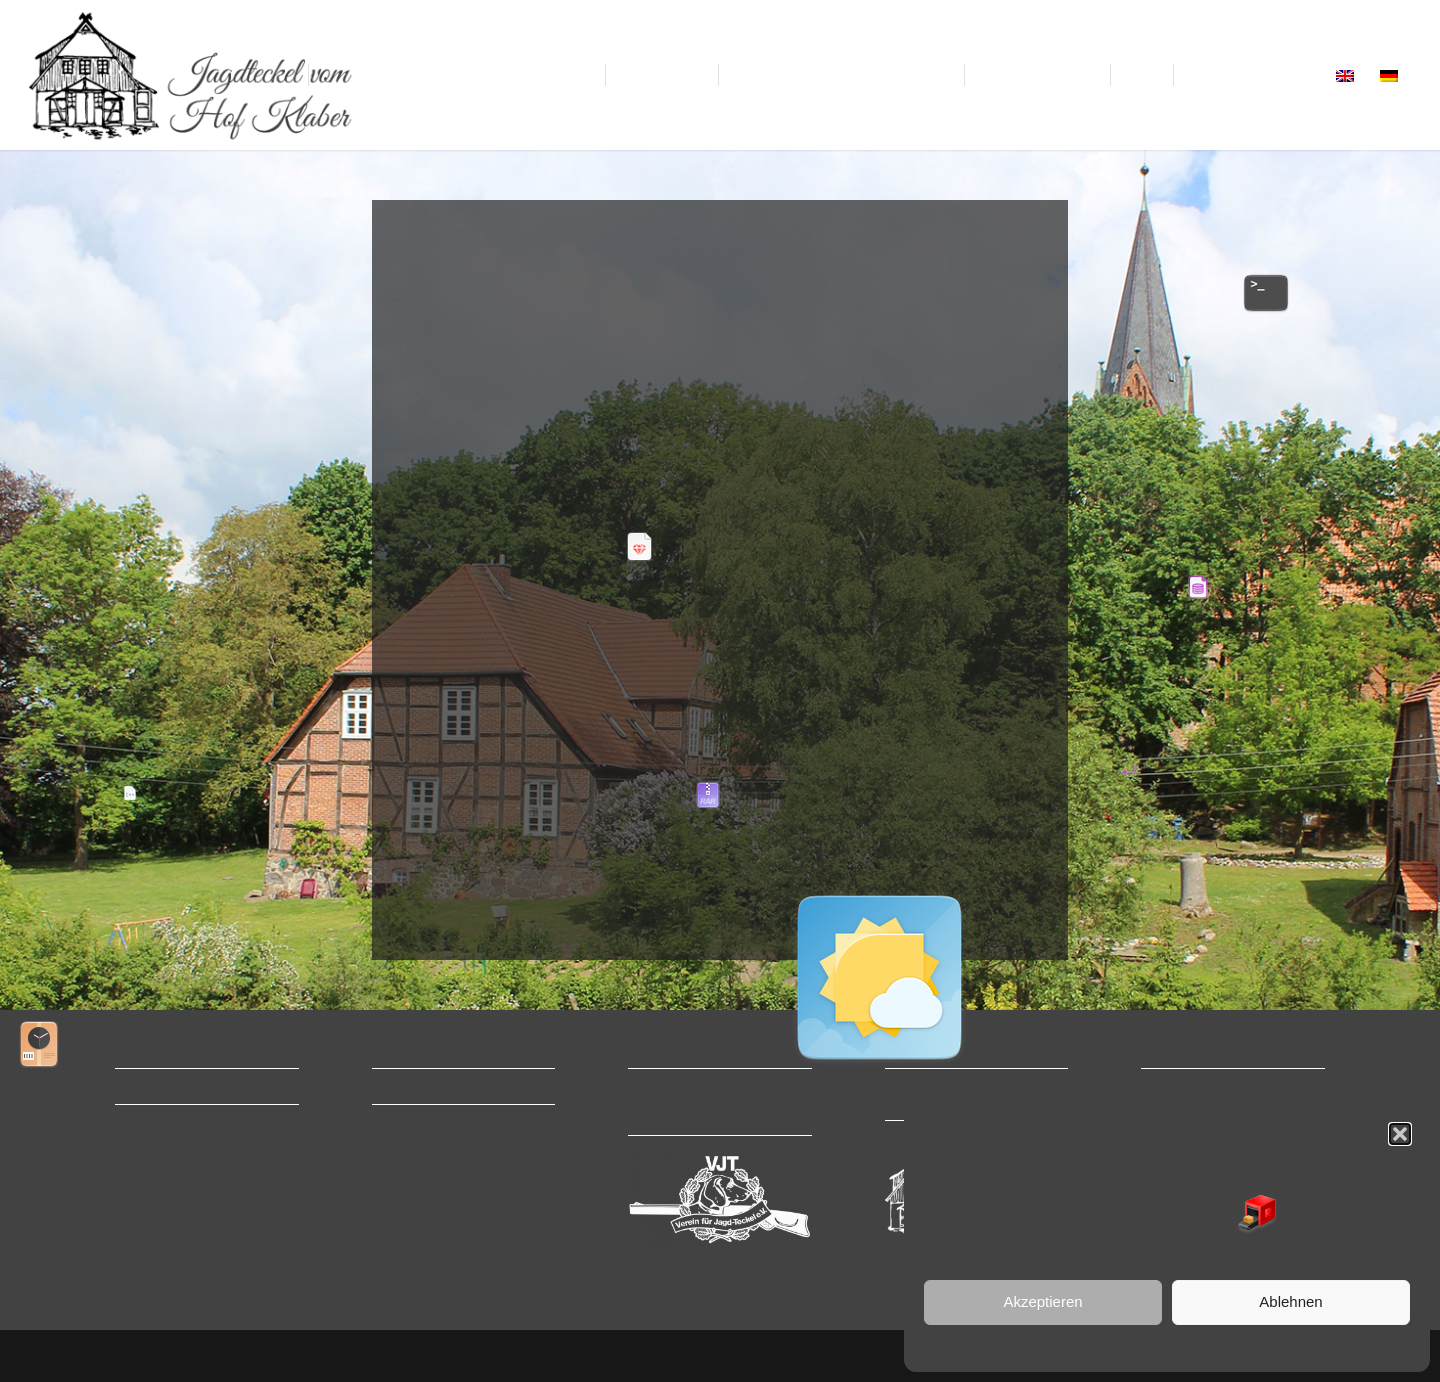 The image size is (1440, 1382). Describe the element at coordinates (879, 977) in the screenshot. I see `open the weather app` at that location.